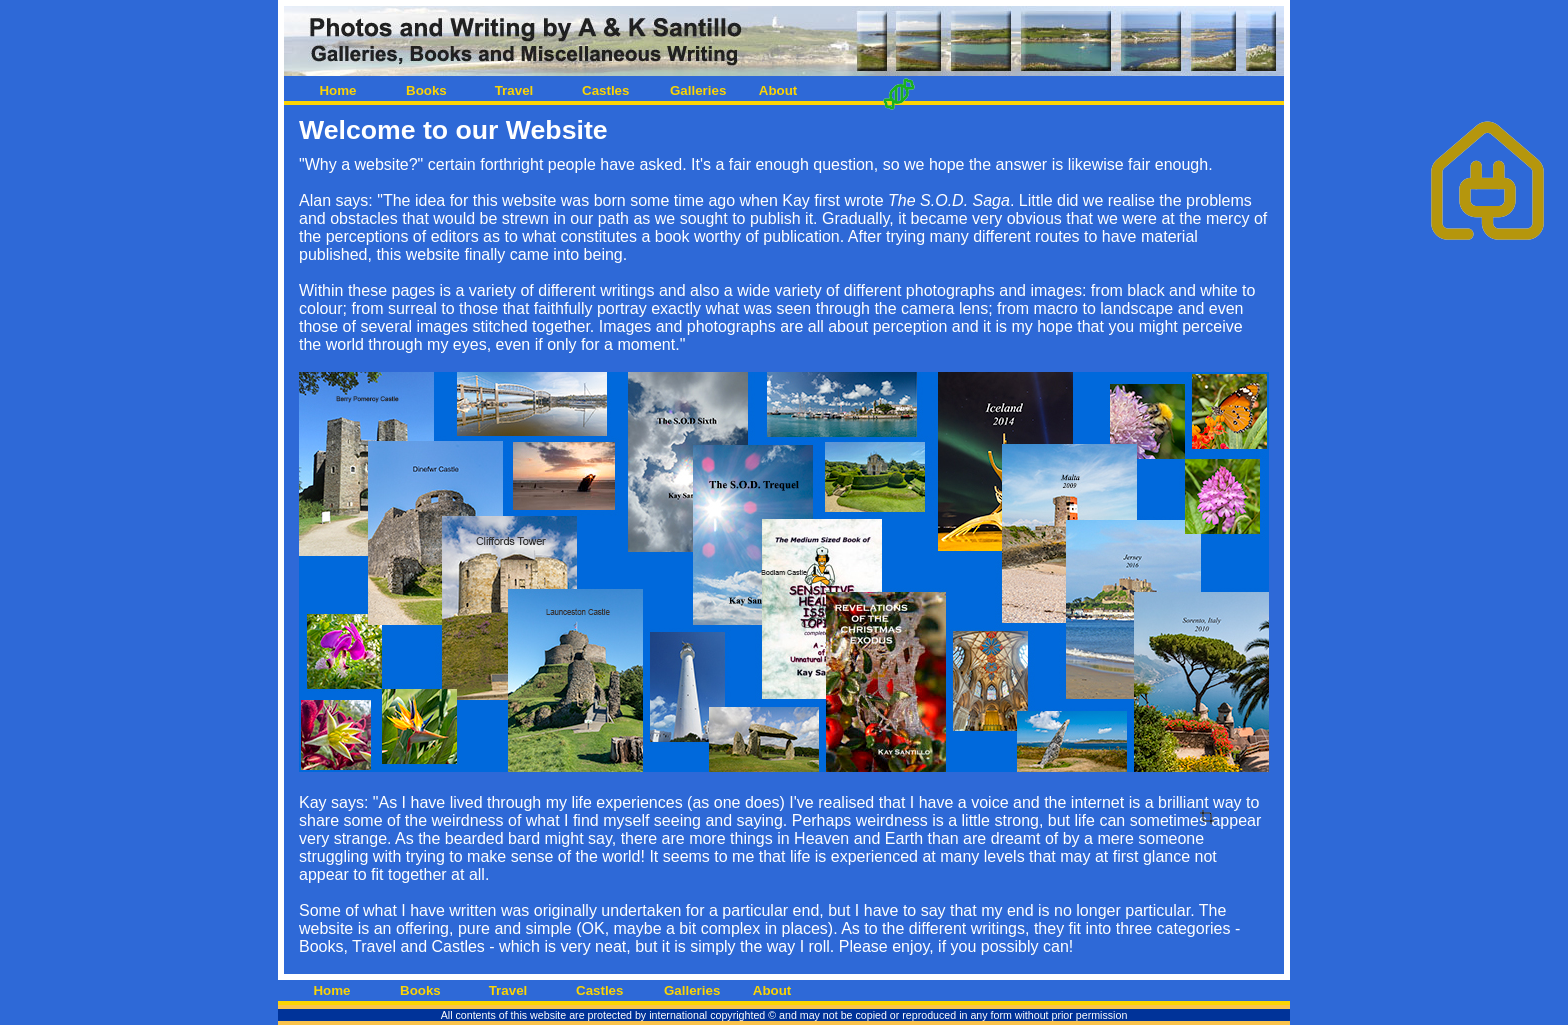  I want to click on access candy crush or similar game, so click(899, 94).